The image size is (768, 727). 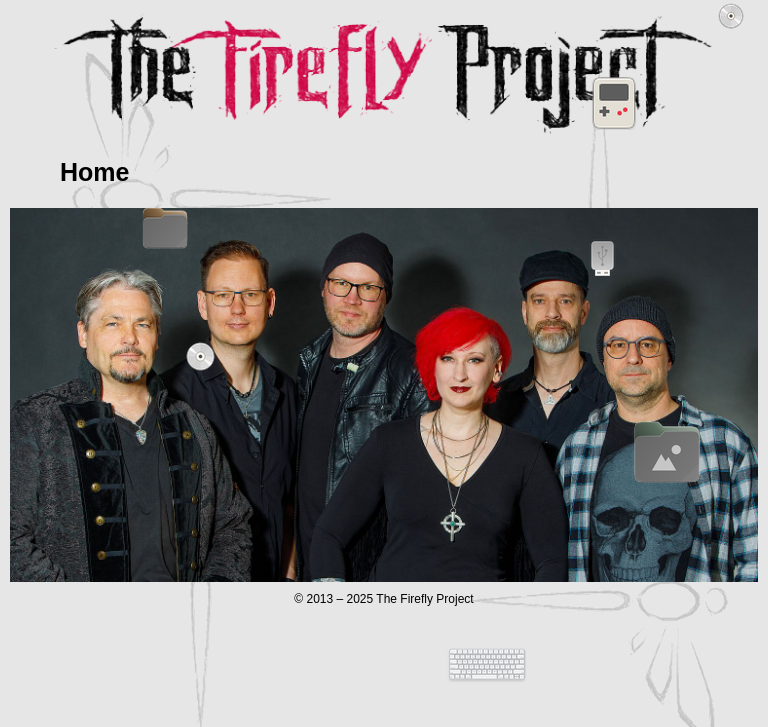 I want to click on connect a bluetooth keyboard, so click(x=487, y=664).